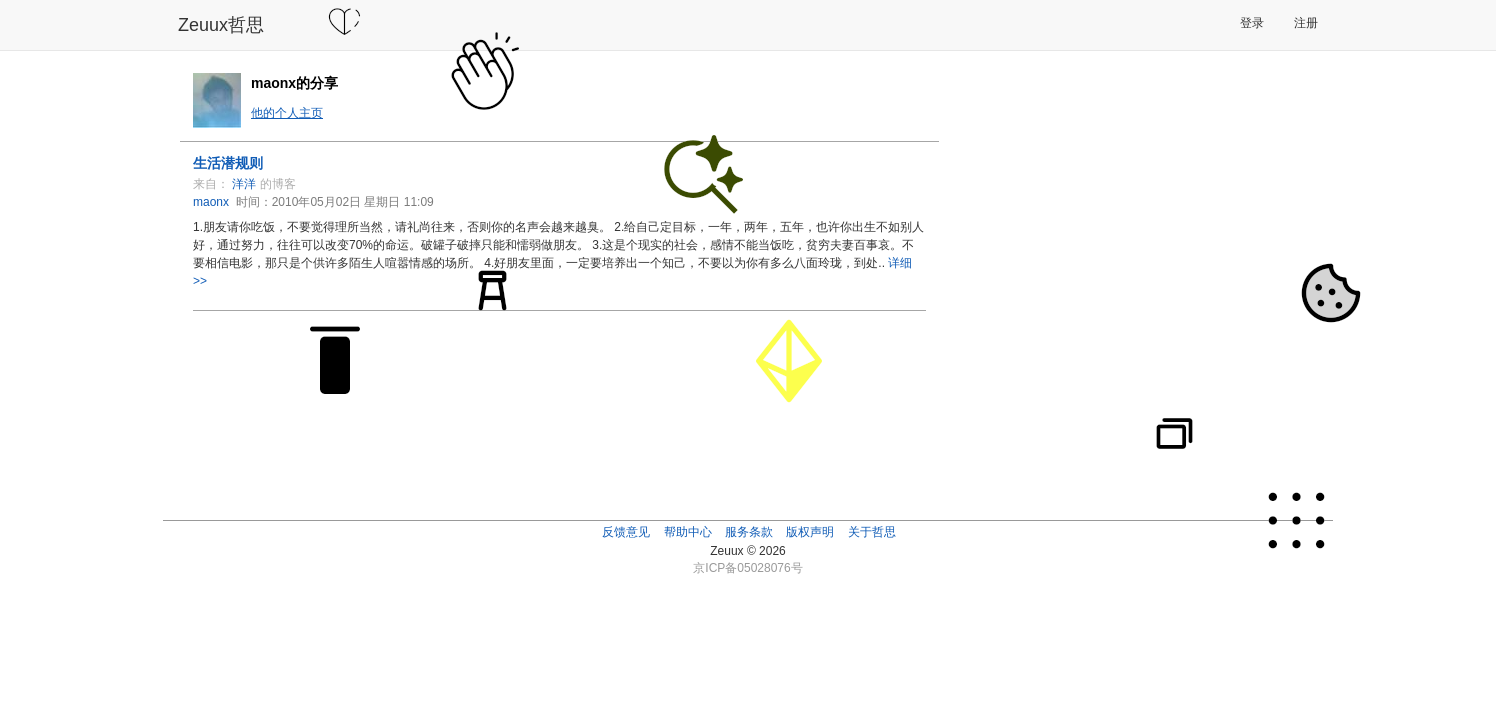 This screenshot has height=720, width=1496. Describe the element at coordinates (492, 290) in the screenshot. I see `browse furniture or seating options` at that location.